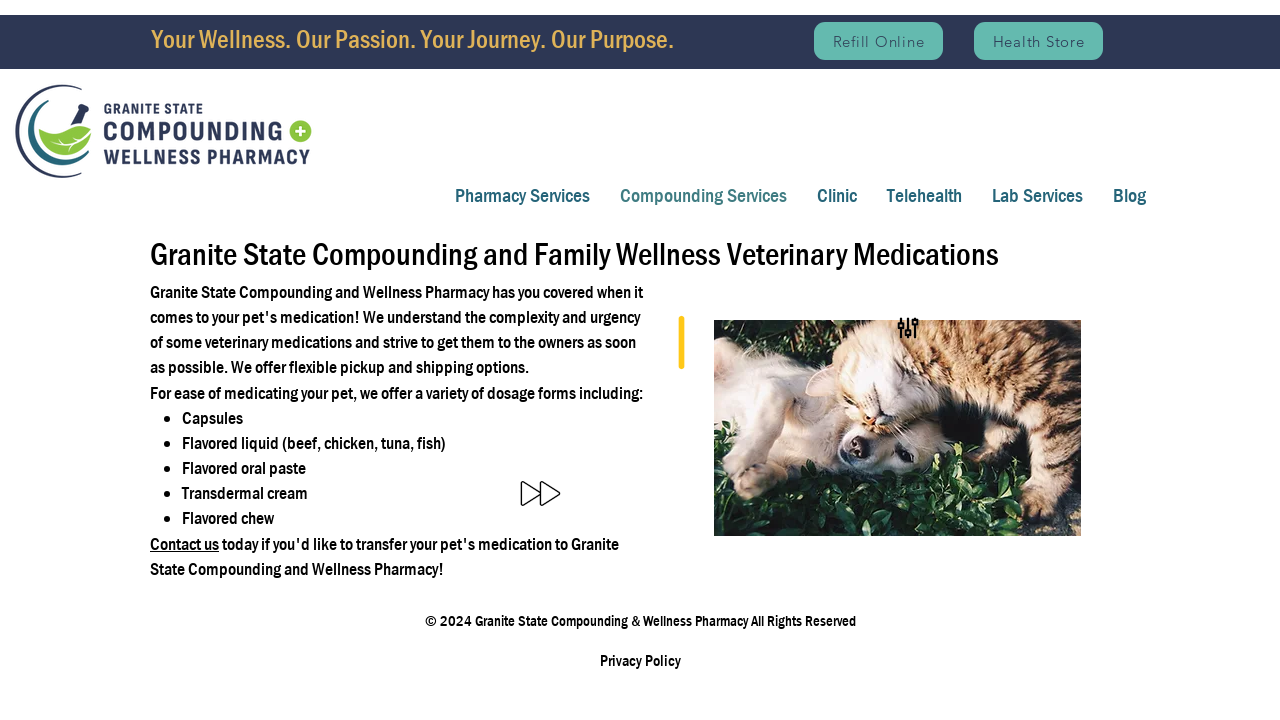 The width and height of the screenshot is (1280, 720). I want to click on adjust settings or preferences, so click(908, 328).